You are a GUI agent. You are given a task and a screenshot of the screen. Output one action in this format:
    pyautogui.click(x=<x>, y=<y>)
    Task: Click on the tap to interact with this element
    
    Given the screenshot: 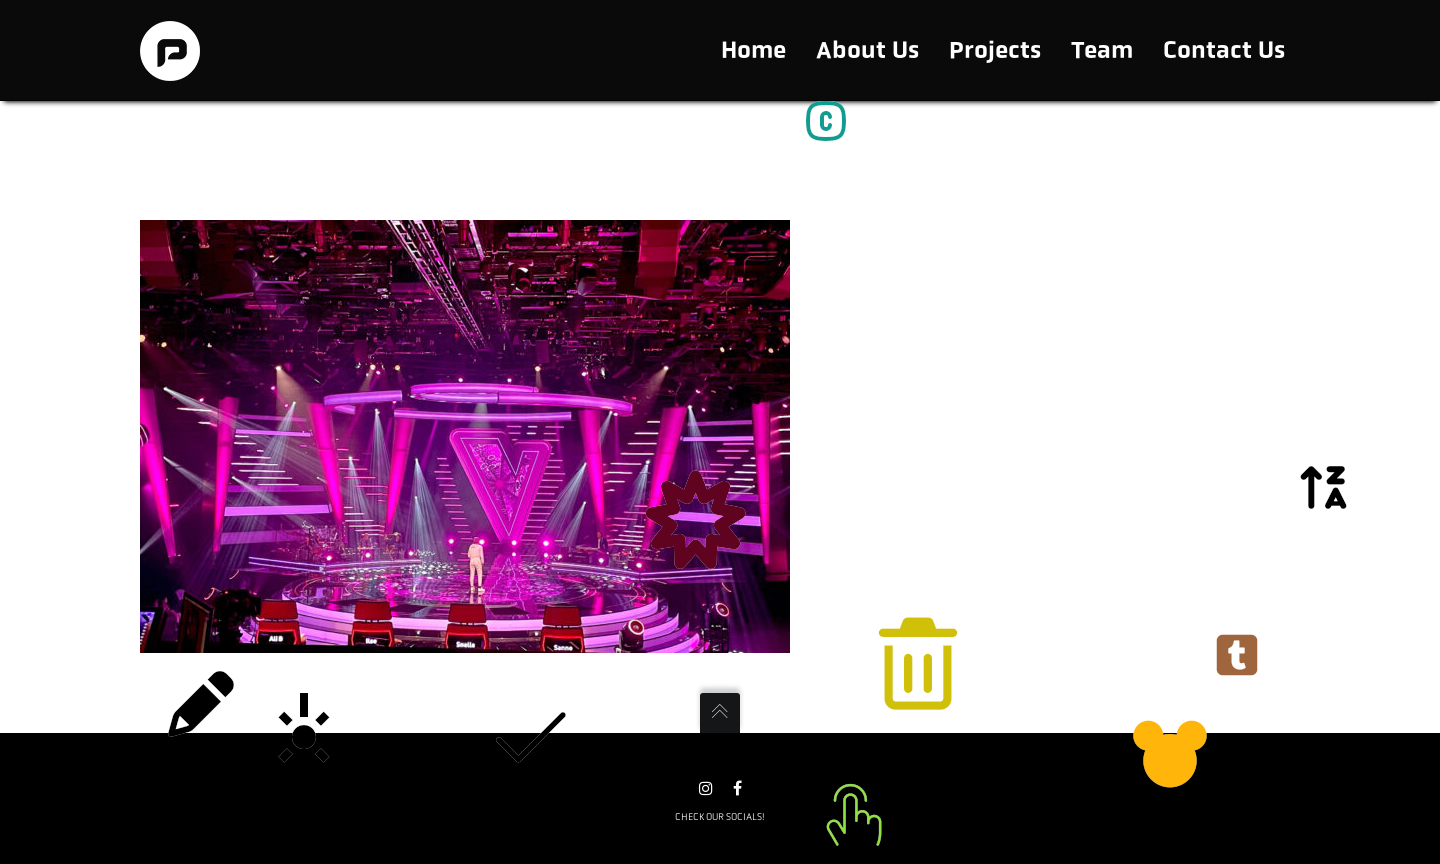 What is the action you would take?
    pyautogui.click(x=854, y=816)
    